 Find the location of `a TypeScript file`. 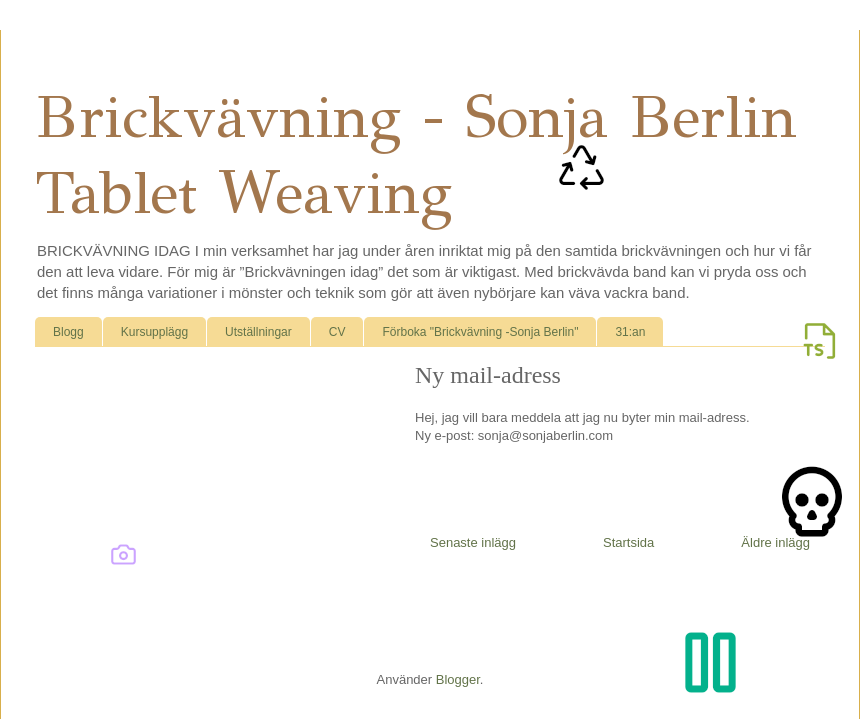

a TypeScript file is located at coordinates (820, 341).